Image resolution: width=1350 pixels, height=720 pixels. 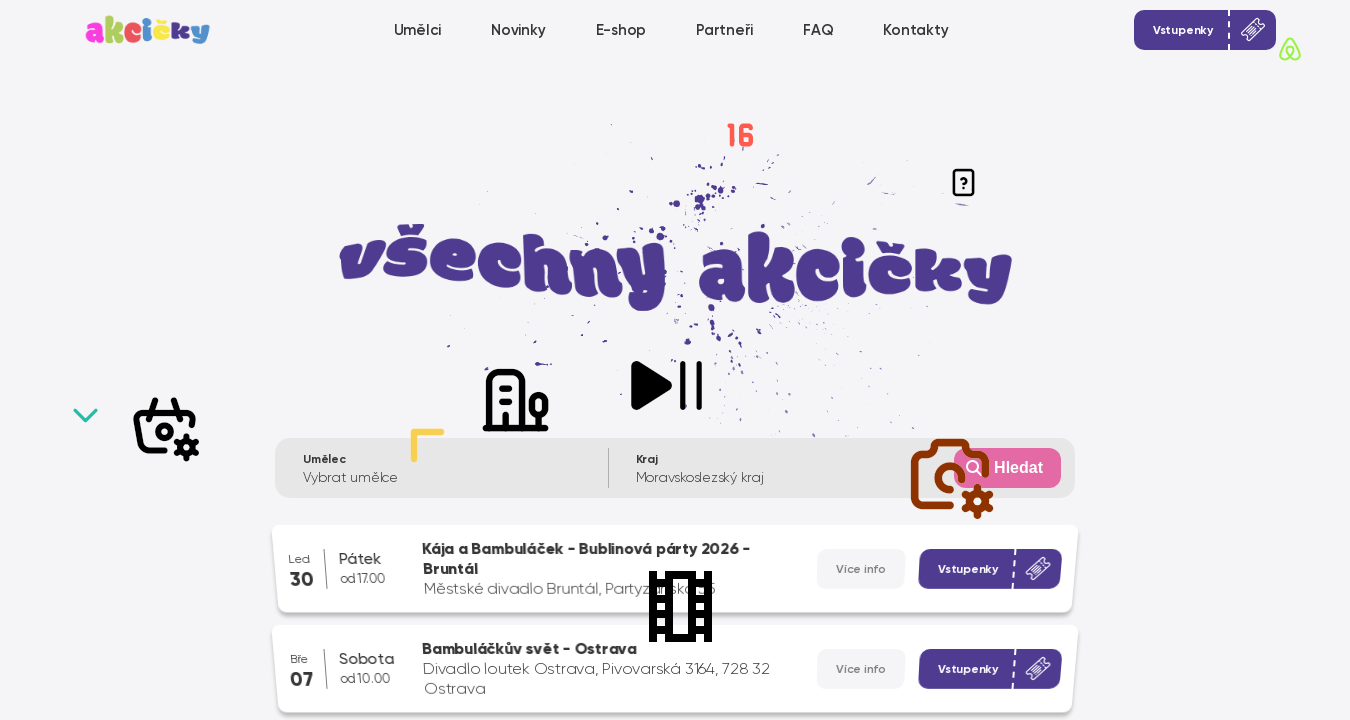 I want to click on adjust camera settings, so click(x=950, y=474).